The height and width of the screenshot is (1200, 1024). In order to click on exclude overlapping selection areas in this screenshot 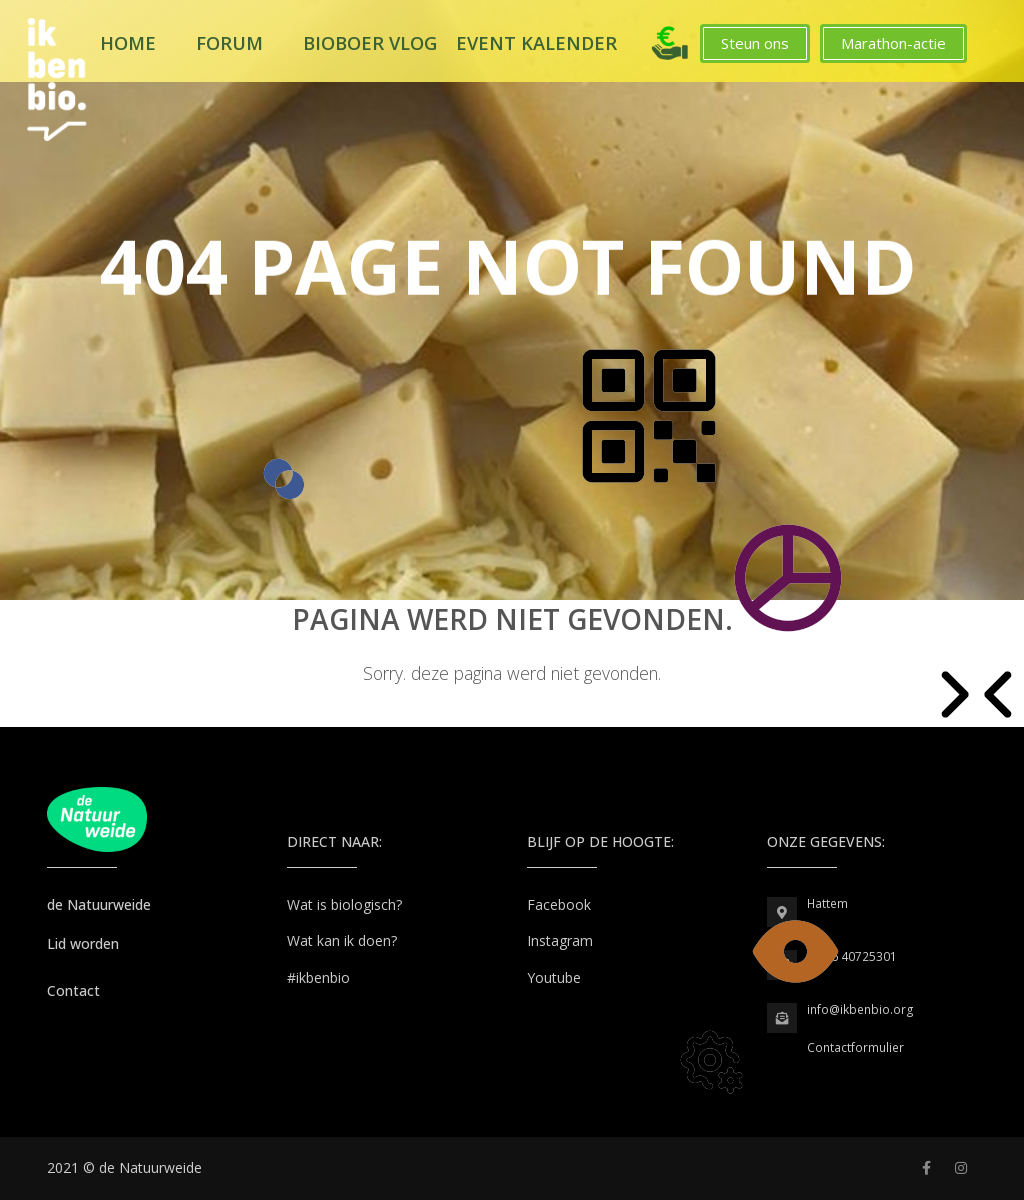, I will do `click(284, 479)`.